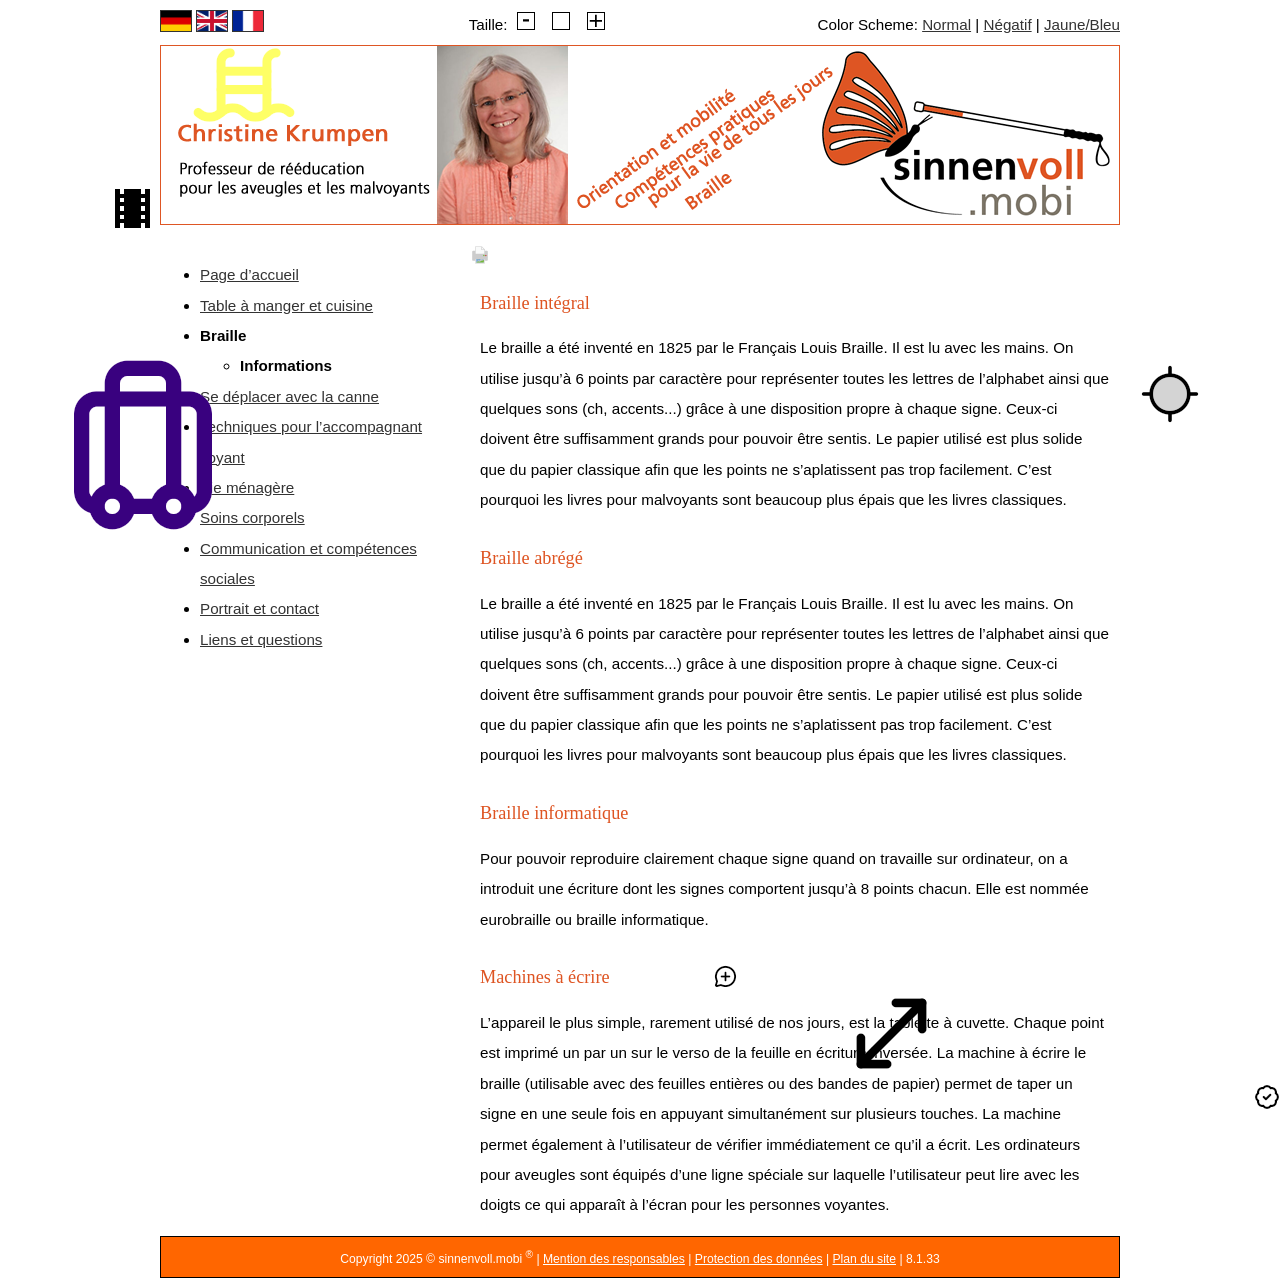  Describe the element at coordinates (143, 445) in the screenshot. I see `access travel or trip information` at that location.